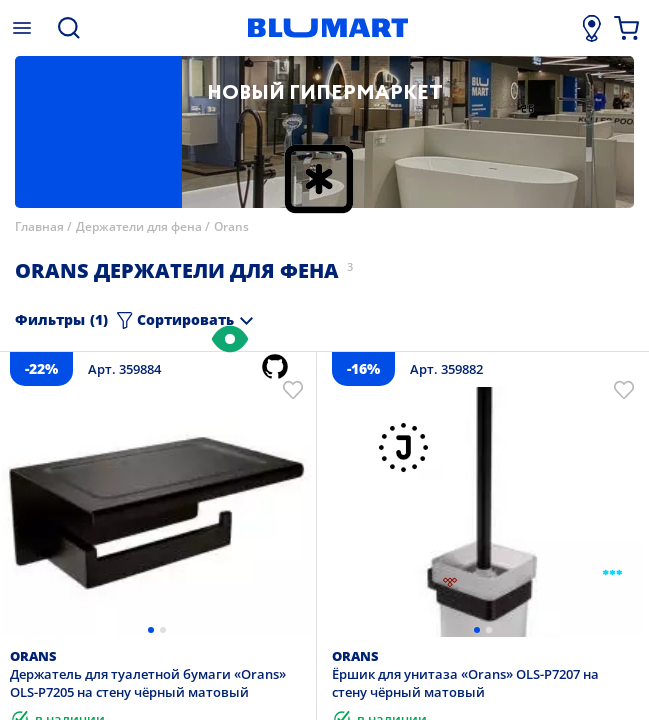 This screenshot has width=649, height=720. I want to click on indicates a loading or pending state for item "J", so click(403, 447).